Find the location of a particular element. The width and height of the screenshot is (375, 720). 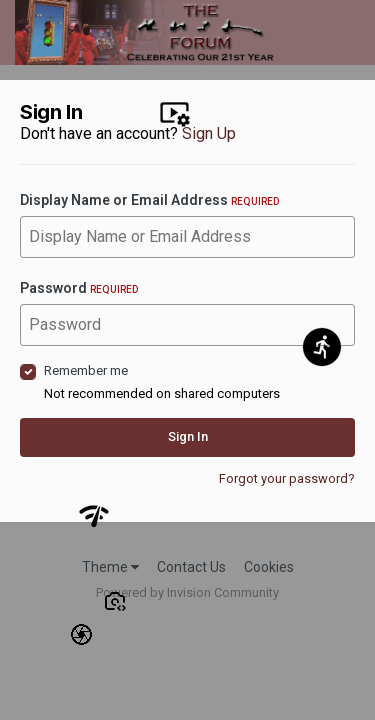

open camera to take a photo is located at coordinates (81, 634).